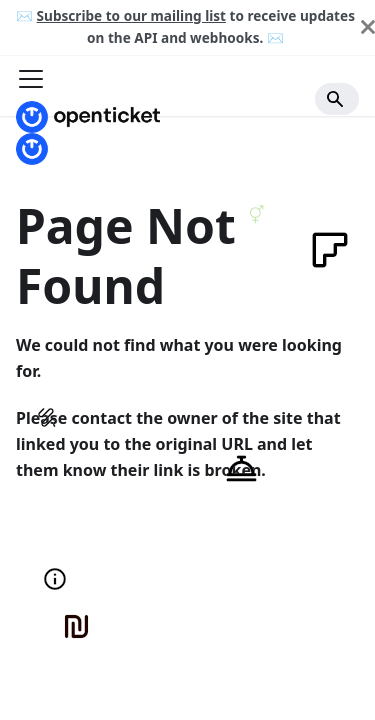 Image resolution: width=375 pixels, height=720 pixels. What do you see at coordinates (241, 469) in the screenshot?
I see `ring for service or assistance` at bounding box center [241, 469].